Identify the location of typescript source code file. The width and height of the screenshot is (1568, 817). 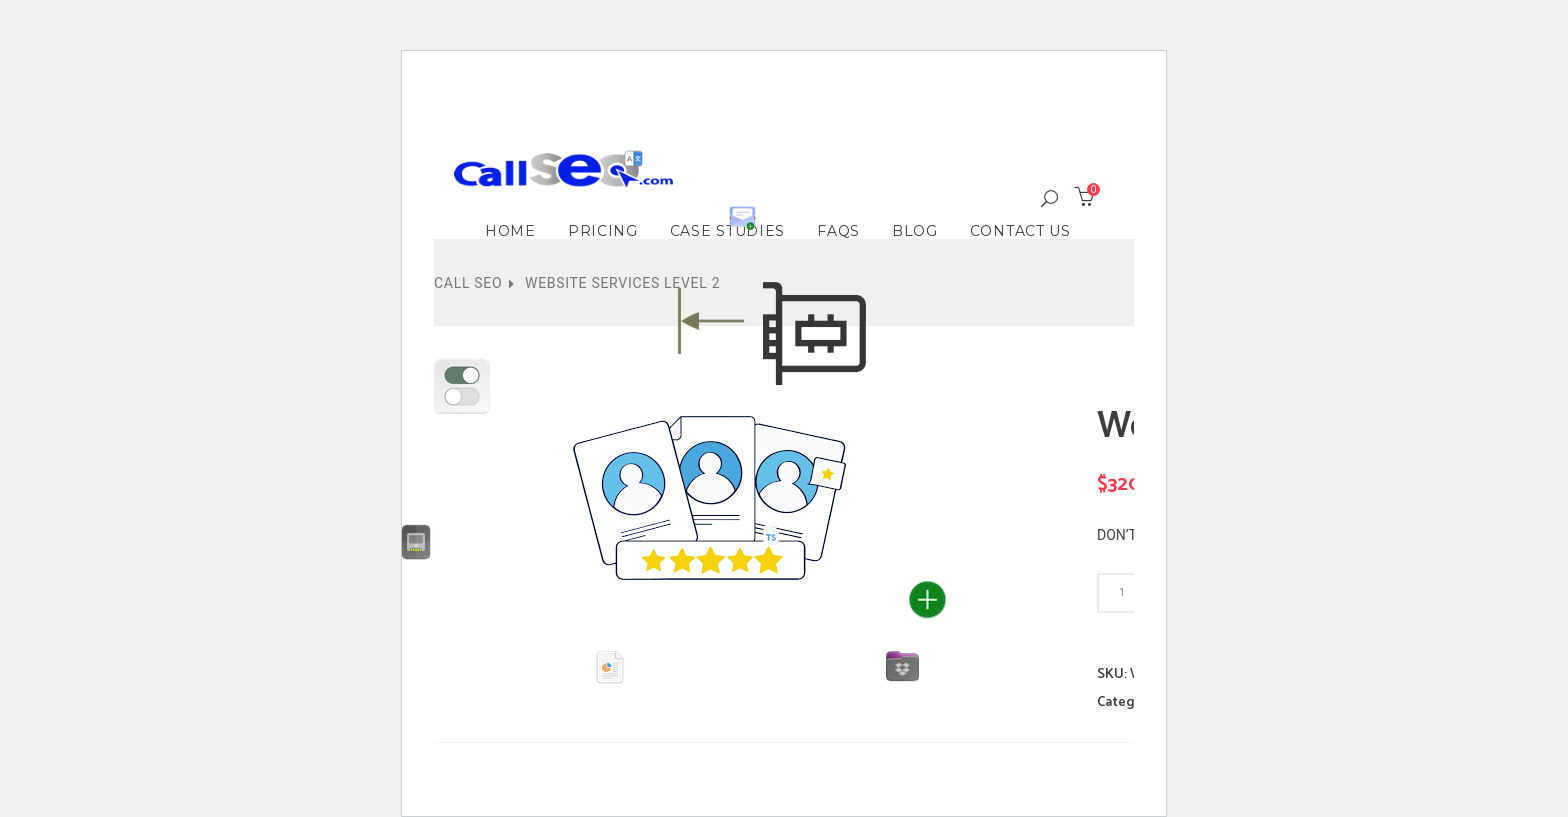
(771, 535).